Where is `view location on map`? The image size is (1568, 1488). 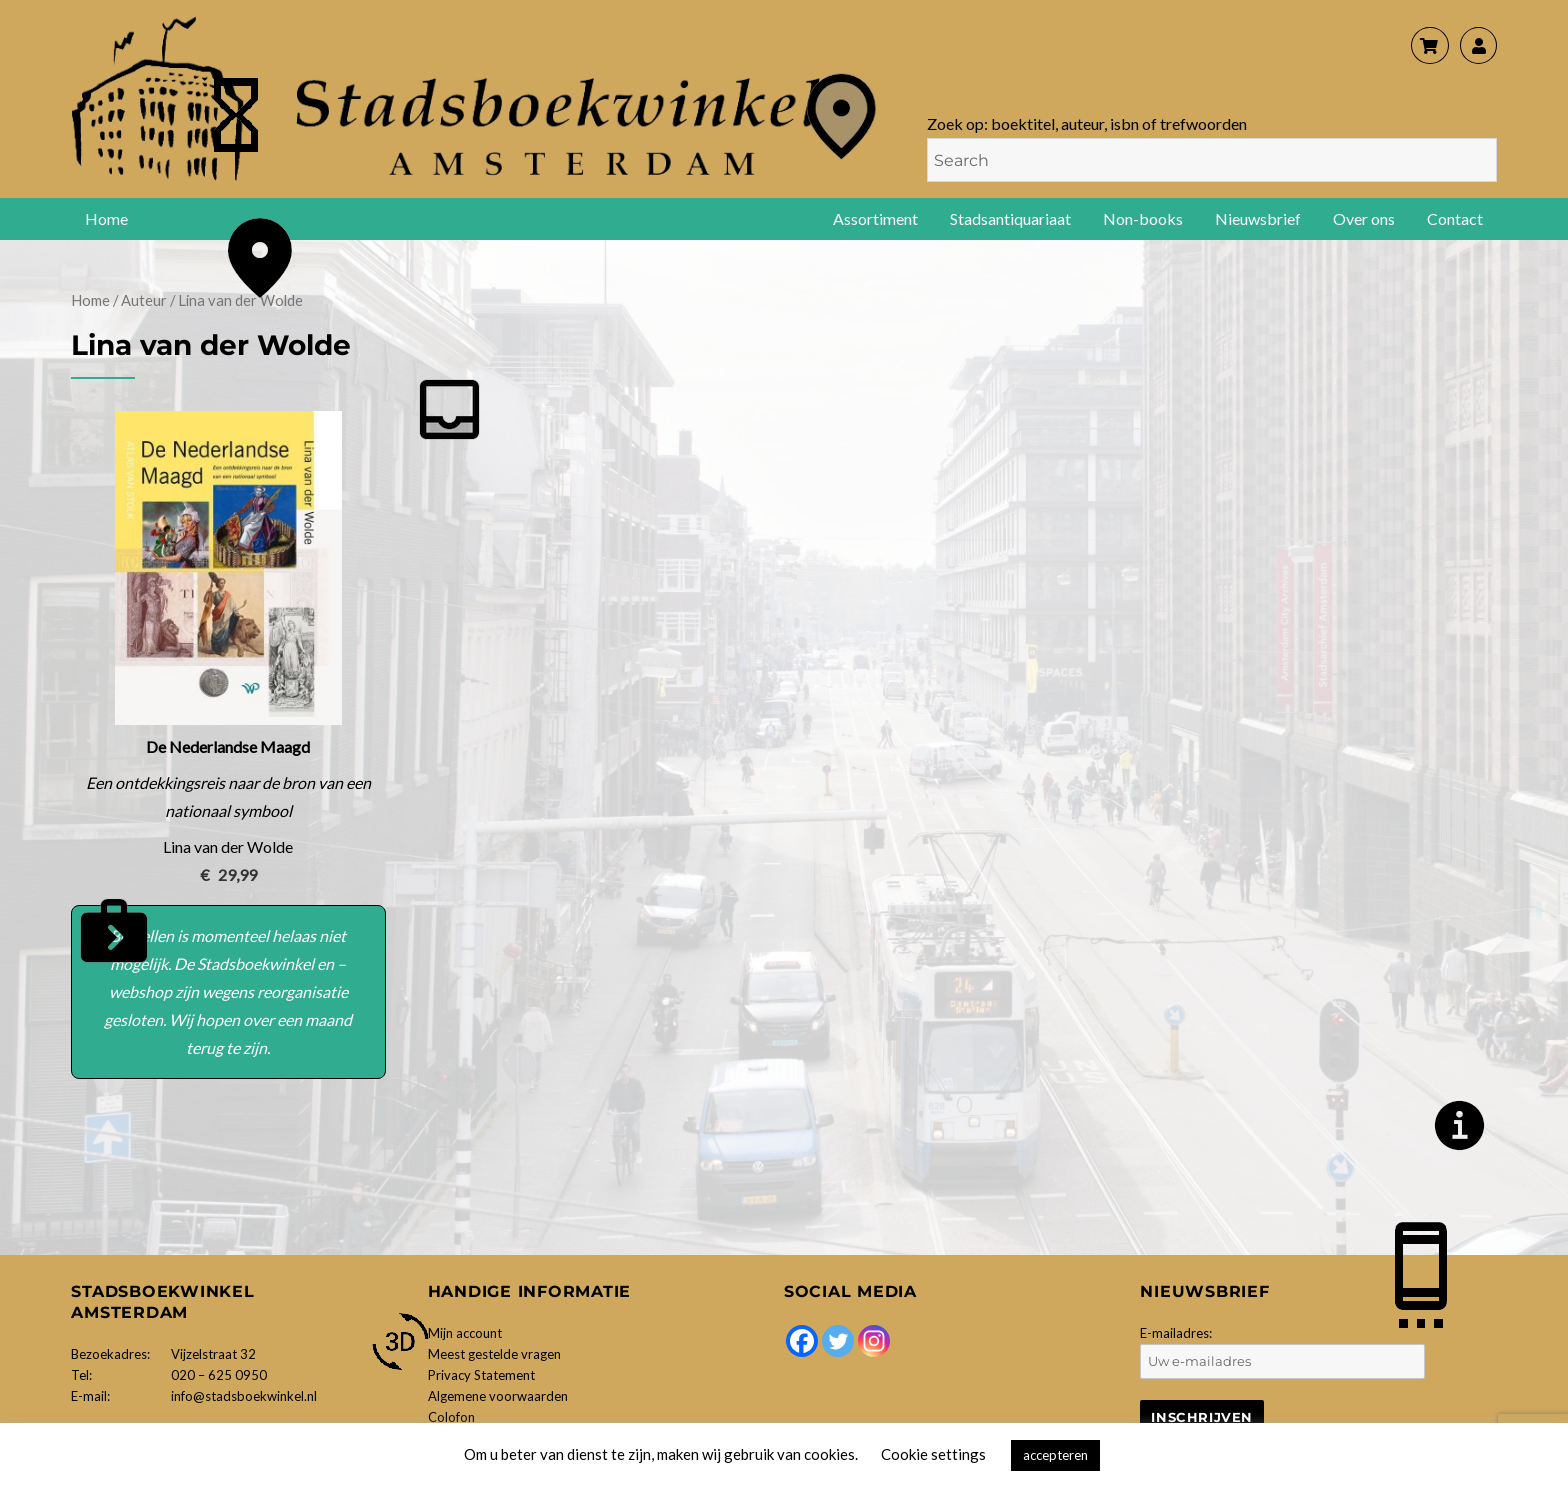
view location on map is located at coordinates (260, 258).